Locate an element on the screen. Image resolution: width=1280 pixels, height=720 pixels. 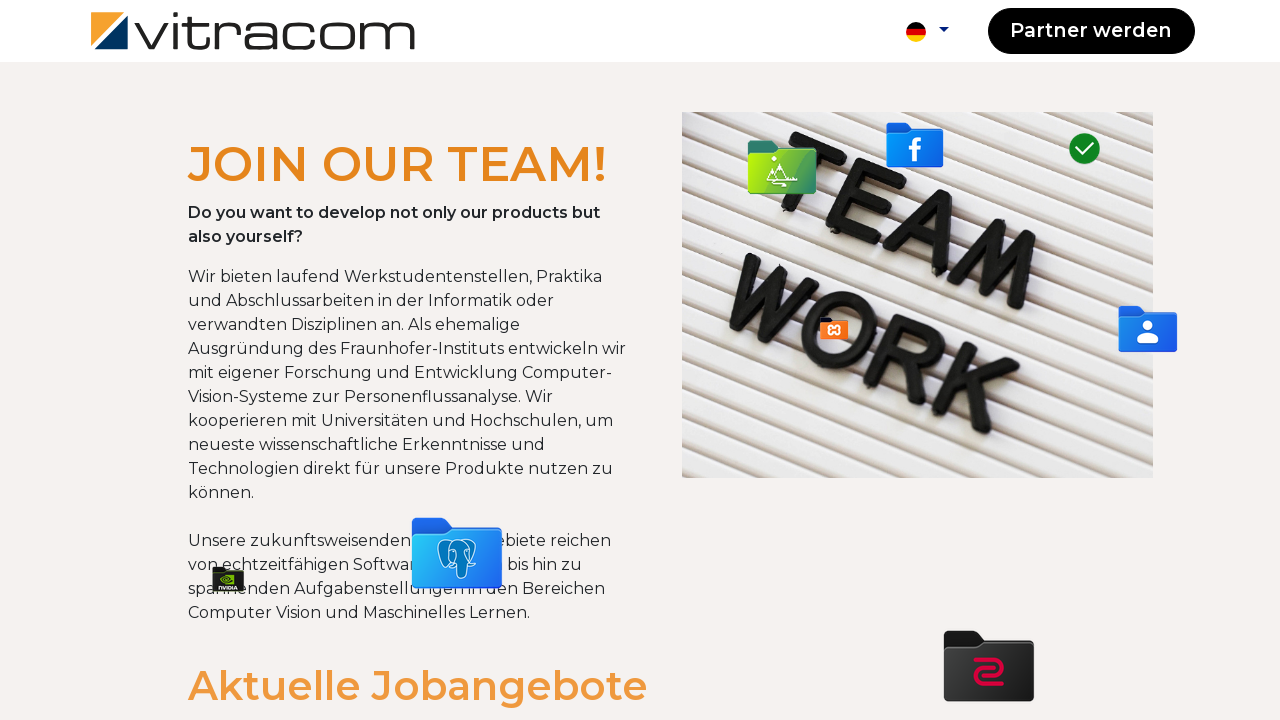
open nvidia application files folder is located at coordinates (228, 580).